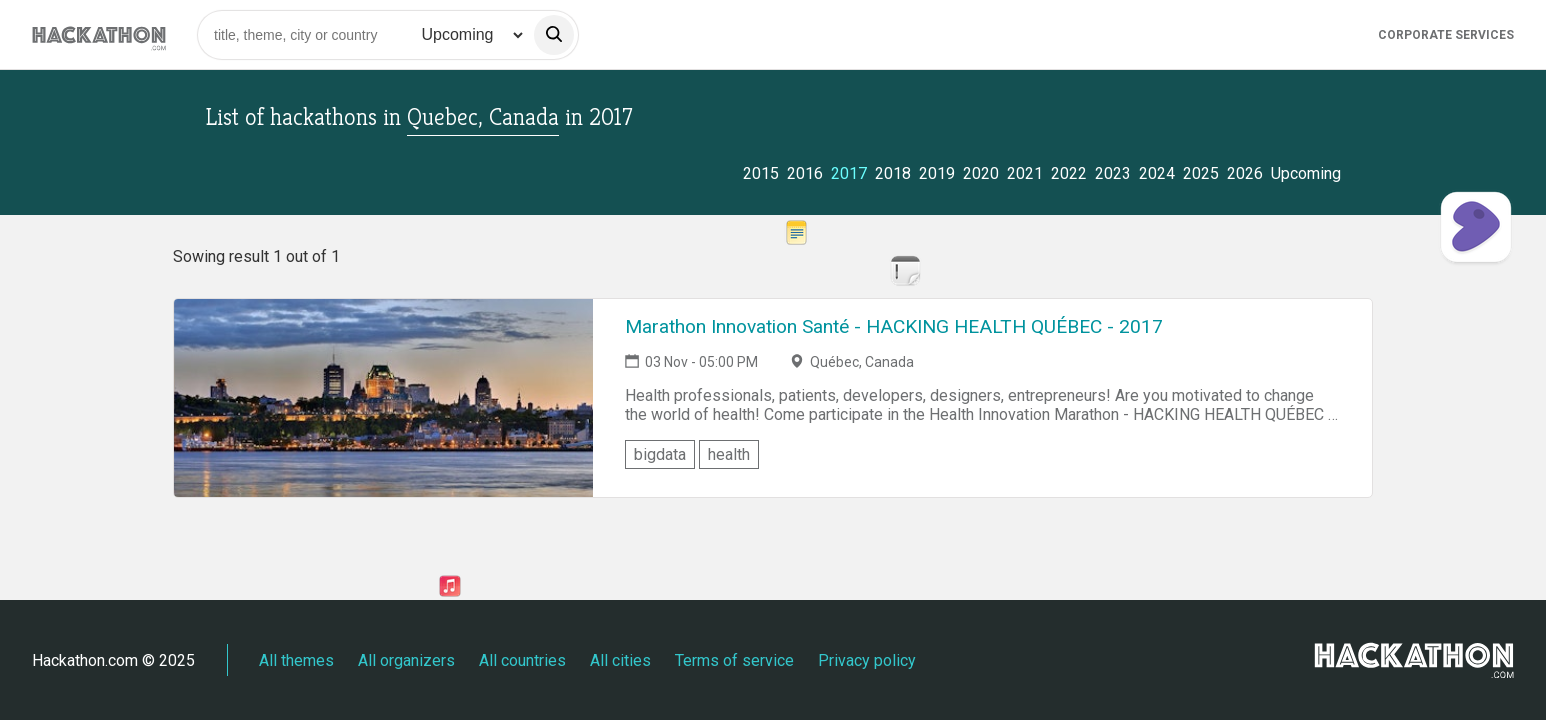 This screenshot has height=720, width=1546. Describe the element at coordinates (450, 586) in the screenshot. I see `open the gnome music app` at that location.